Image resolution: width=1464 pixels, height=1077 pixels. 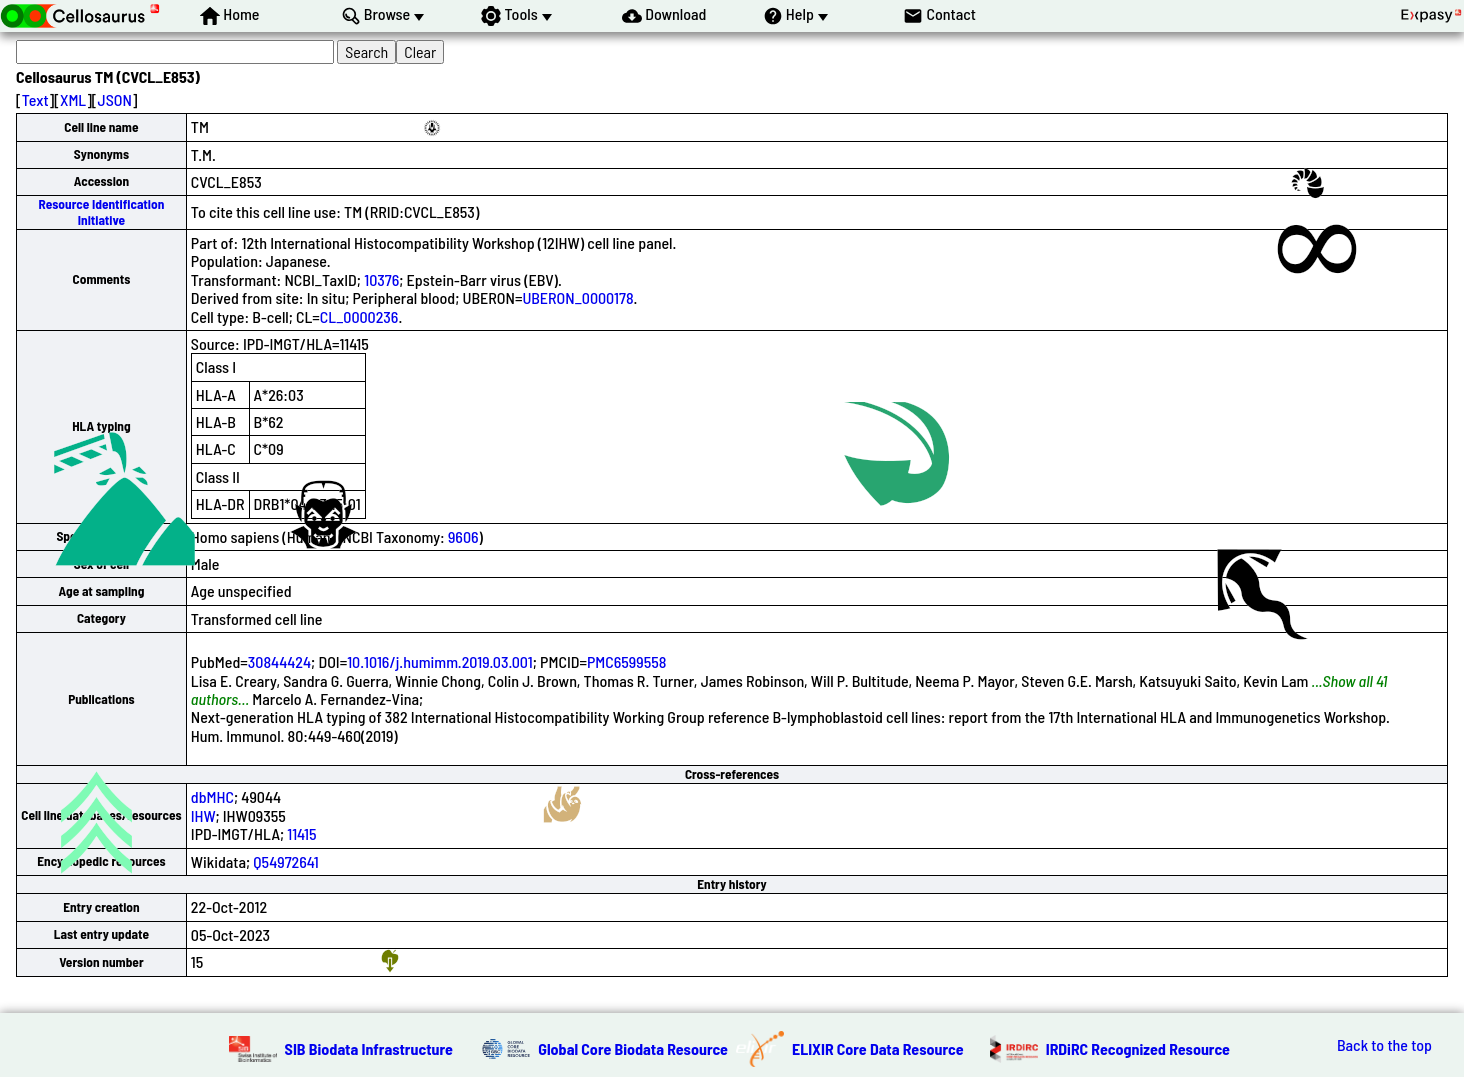 I want to click on reptile or lizard-themed game element, so click(x=1262, y=593).